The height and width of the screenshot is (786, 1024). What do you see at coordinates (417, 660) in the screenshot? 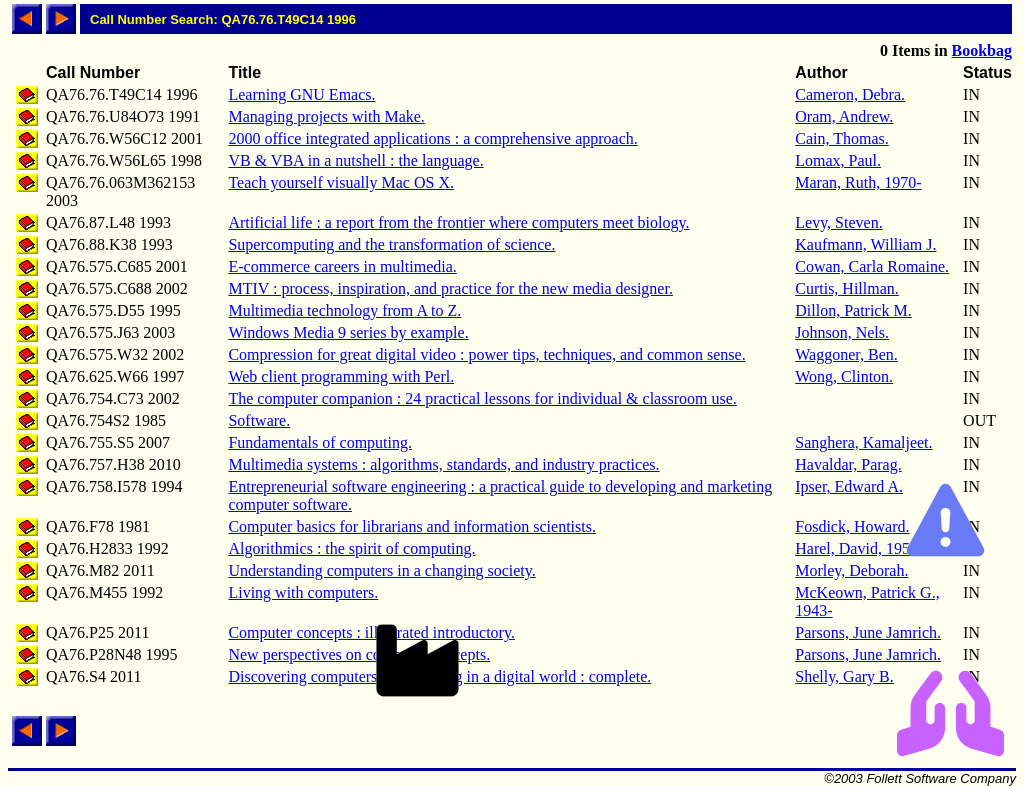
I see `view industrial or manufacturing settings` at bounding box center [417, 660].